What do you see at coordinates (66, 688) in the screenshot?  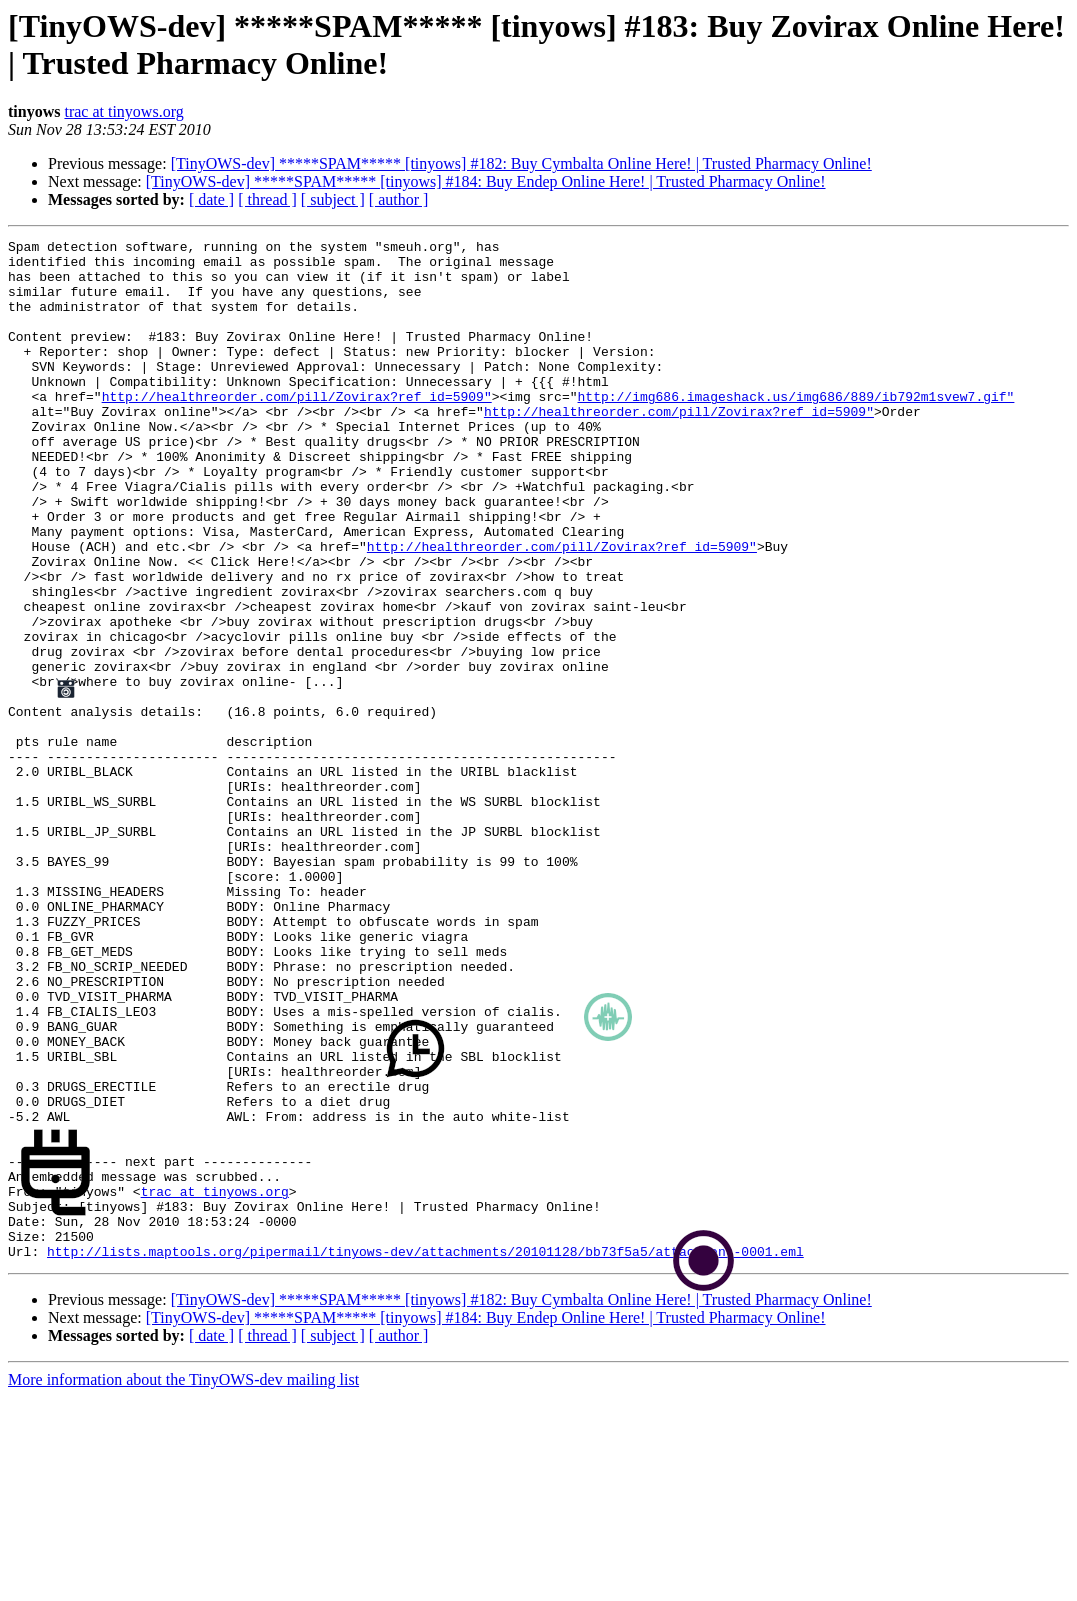 I see `open the F-Droid app store` at bounding box center [66, 688].